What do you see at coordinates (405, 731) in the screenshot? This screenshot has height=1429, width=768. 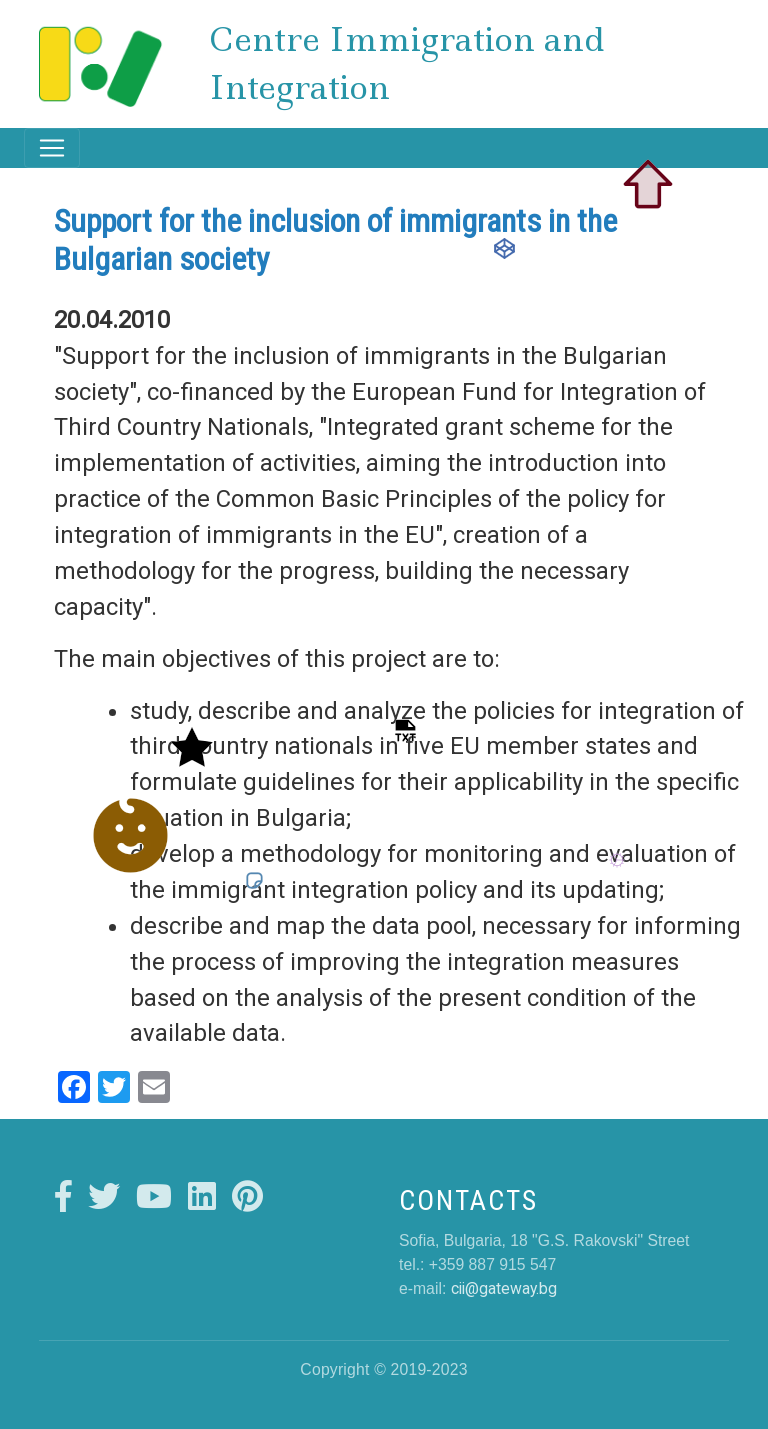 I see `open a plain text file` at bounding box center [405, 731].